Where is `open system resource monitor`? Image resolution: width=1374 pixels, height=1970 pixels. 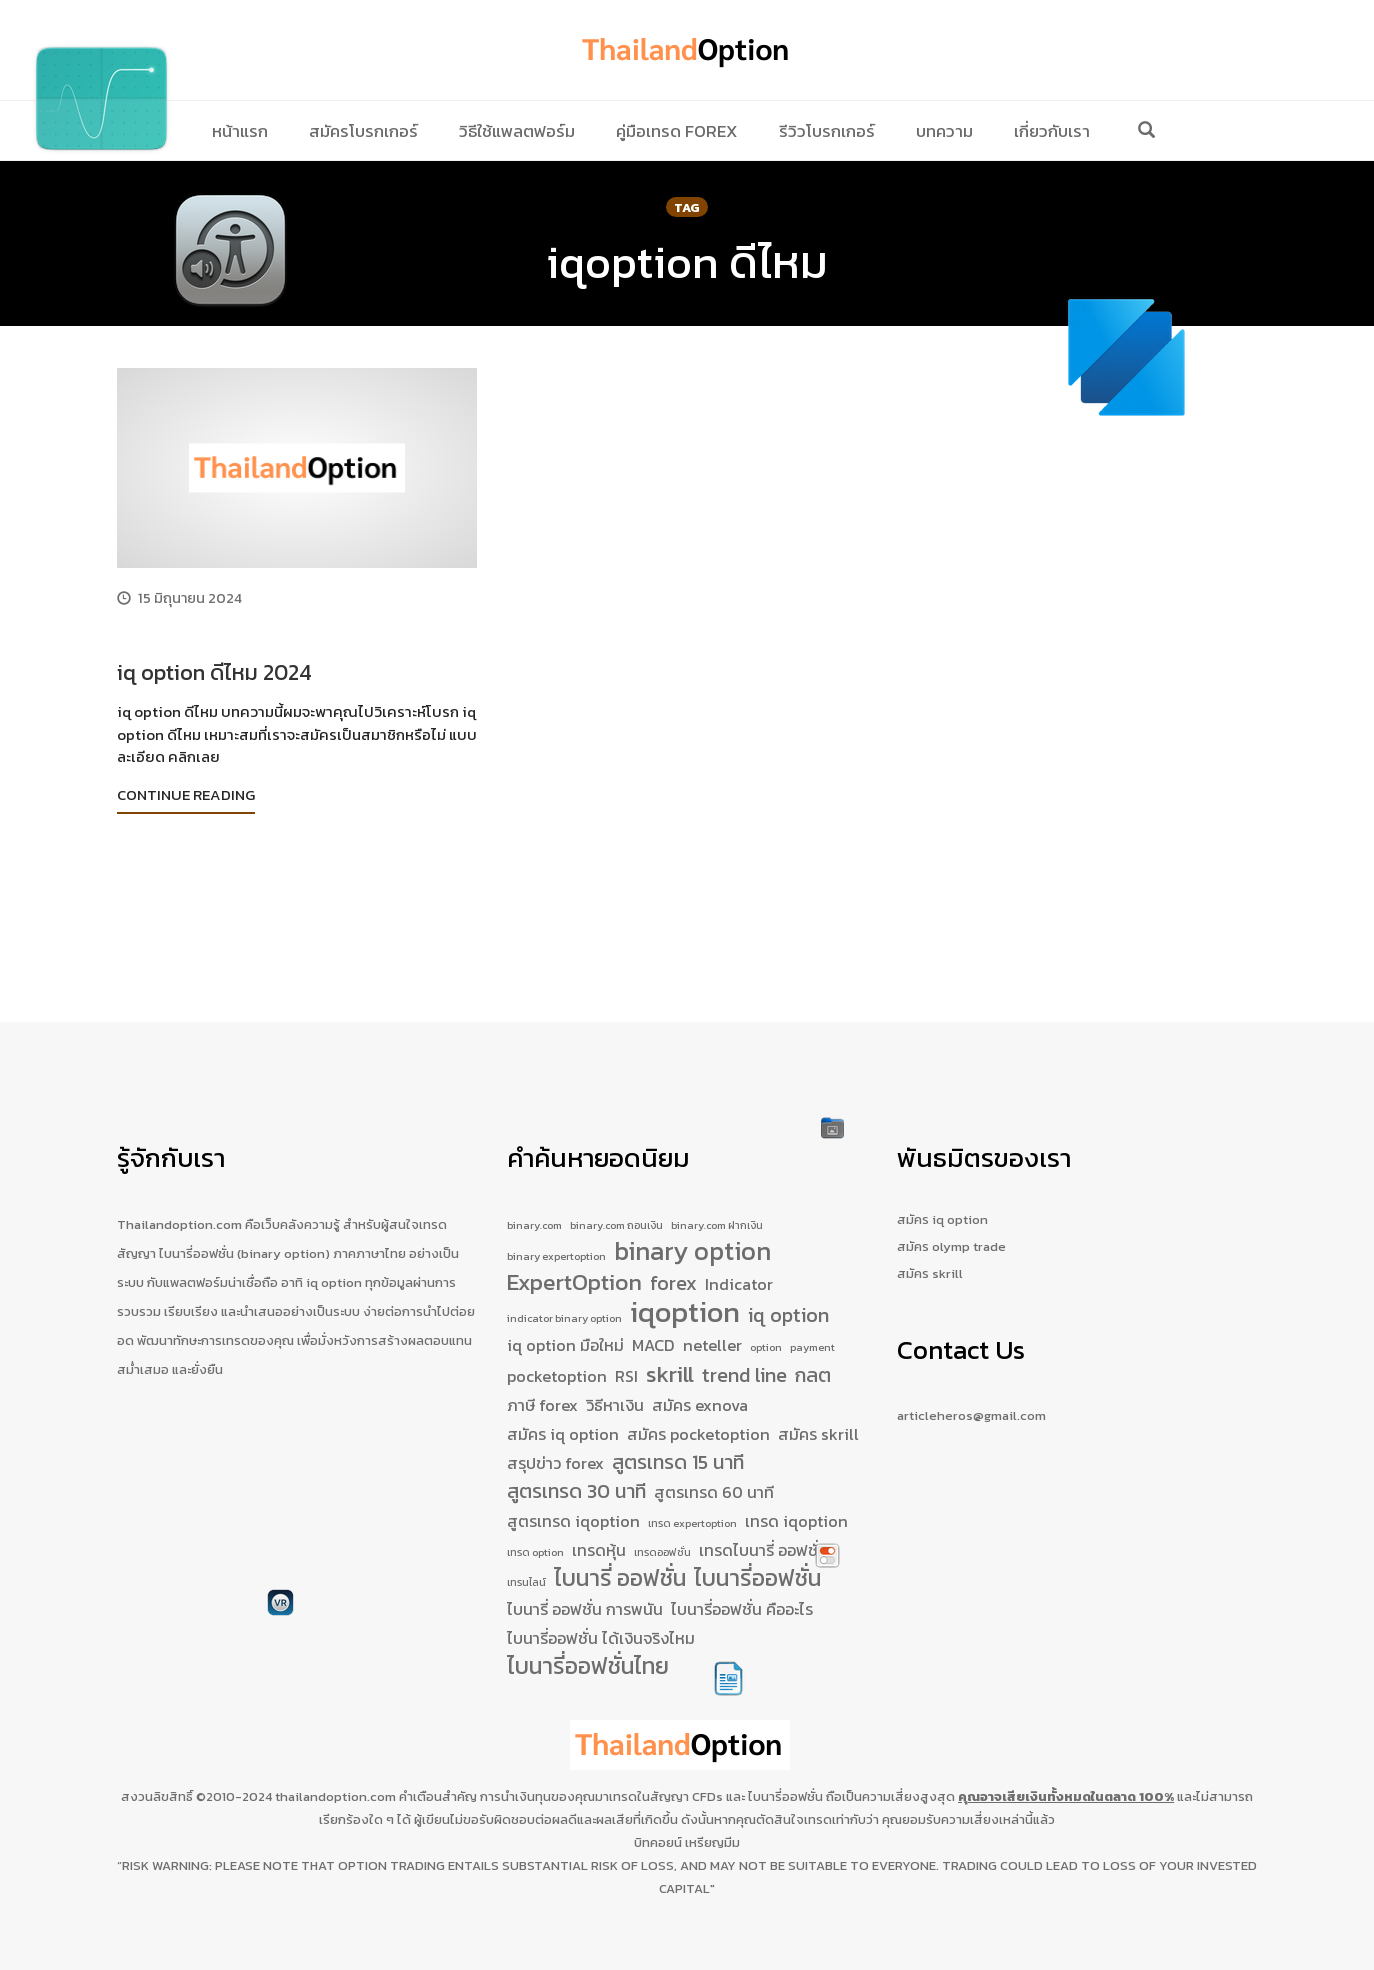
open system resource monitor is located at coordinates (101, 98).